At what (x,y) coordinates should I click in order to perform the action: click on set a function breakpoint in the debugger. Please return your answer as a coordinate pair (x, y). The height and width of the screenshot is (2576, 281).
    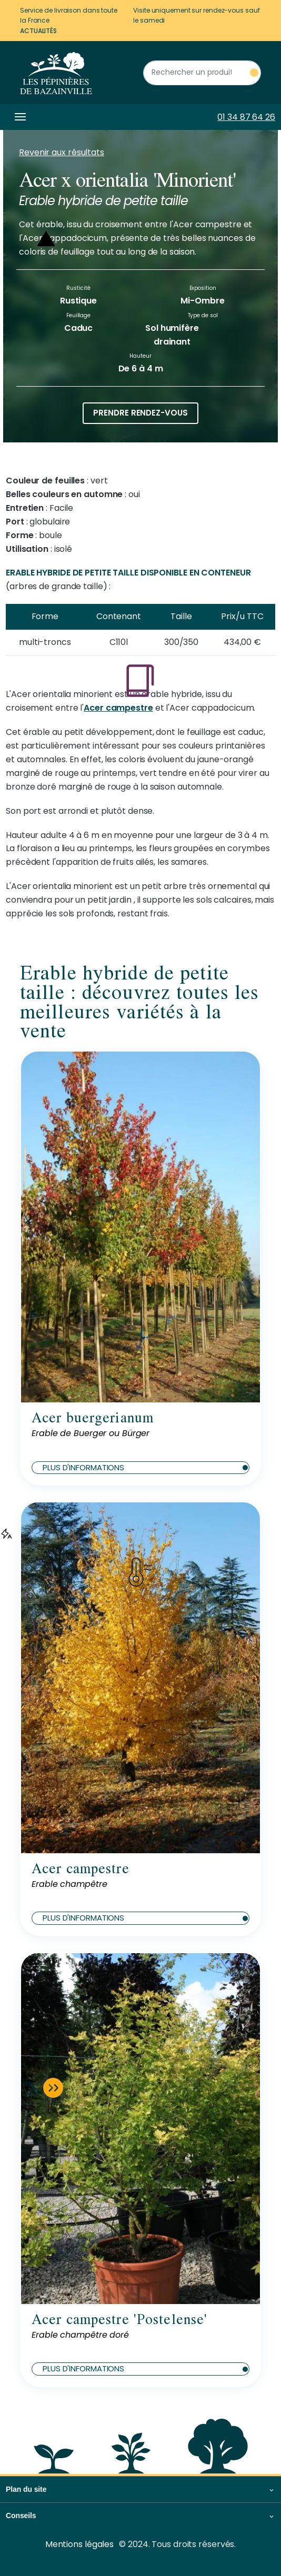
    Looking at the image, I should click on (46, 239).